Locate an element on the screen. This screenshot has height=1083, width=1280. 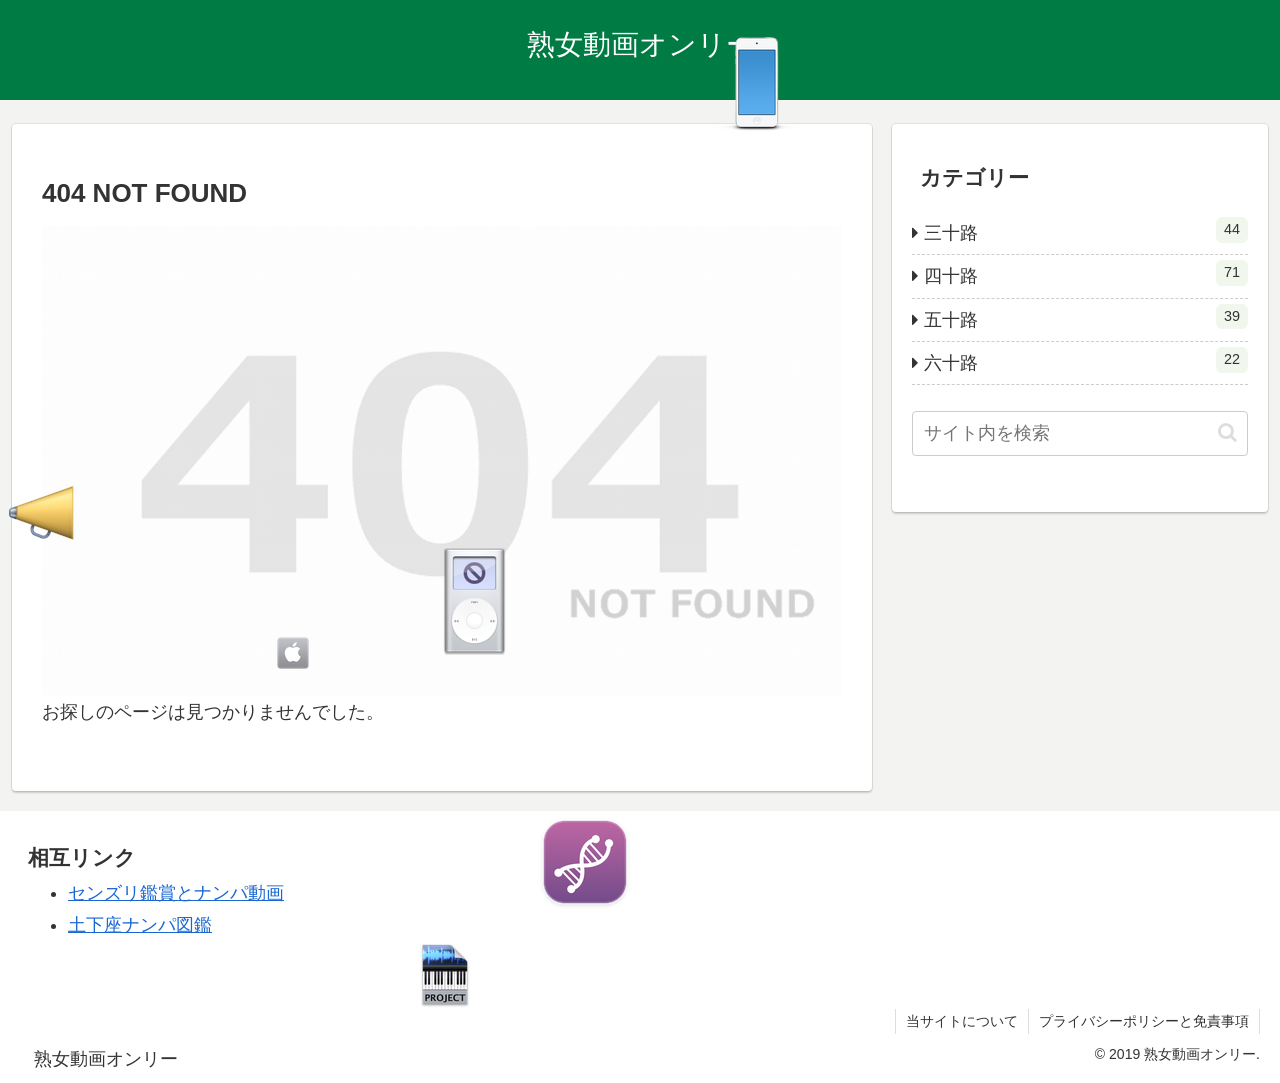
iPod Touch device connected is located at coordinates (757, 84).